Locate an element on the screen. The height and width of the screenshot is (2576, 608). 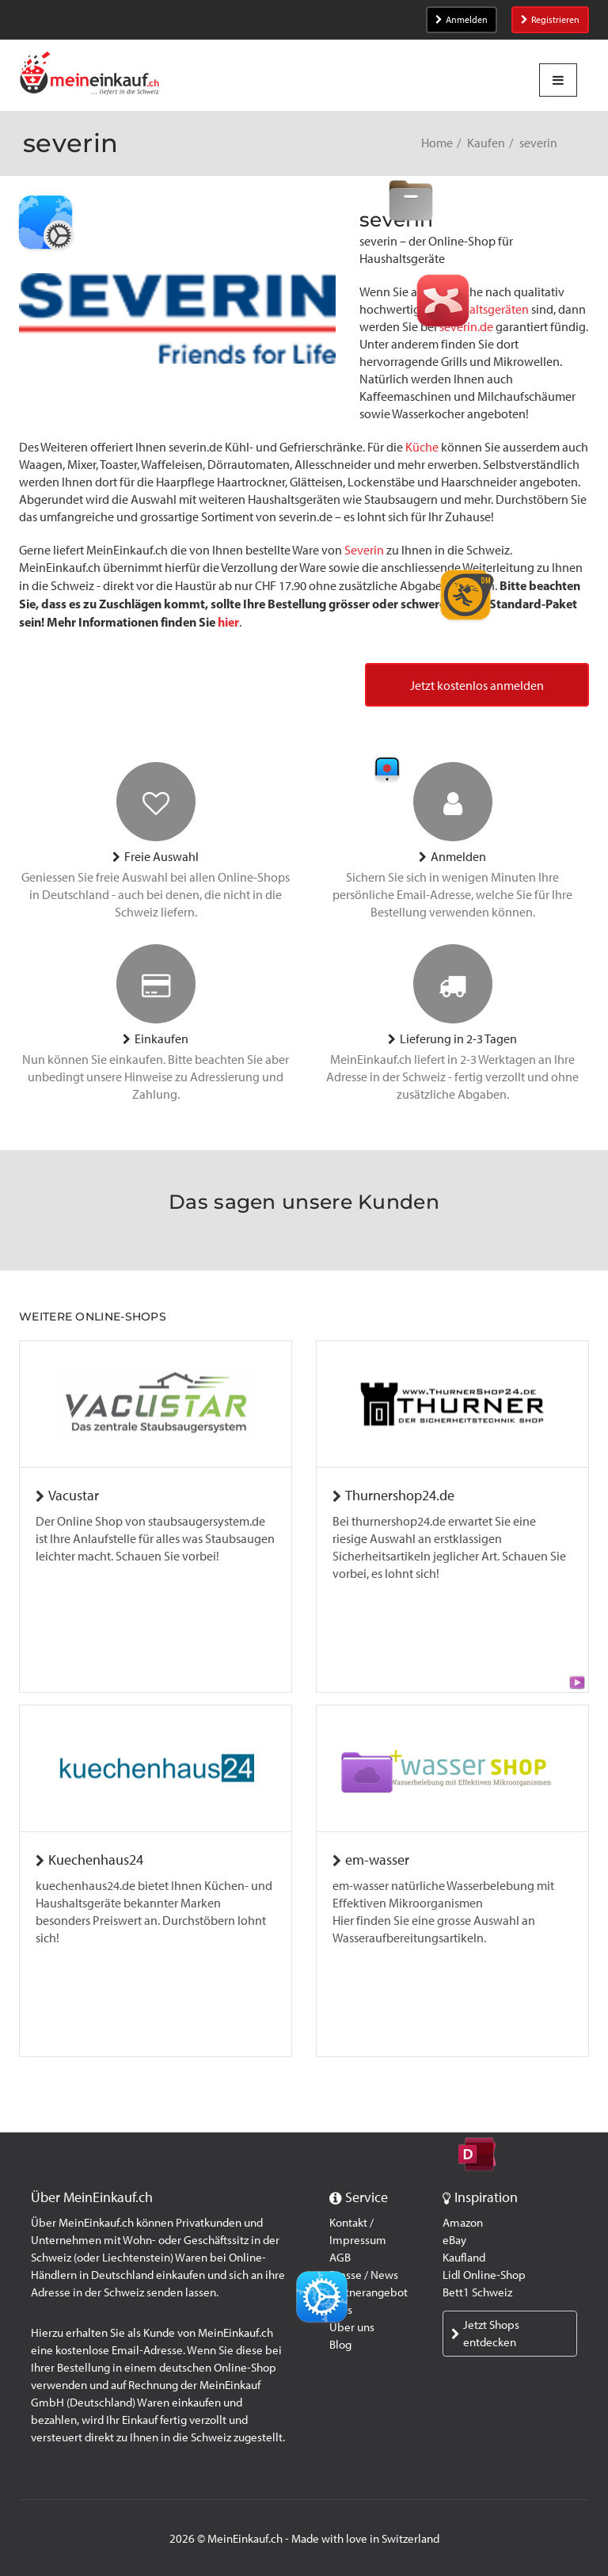
open xmind mind mapping application is located at coordinates (443, 300).